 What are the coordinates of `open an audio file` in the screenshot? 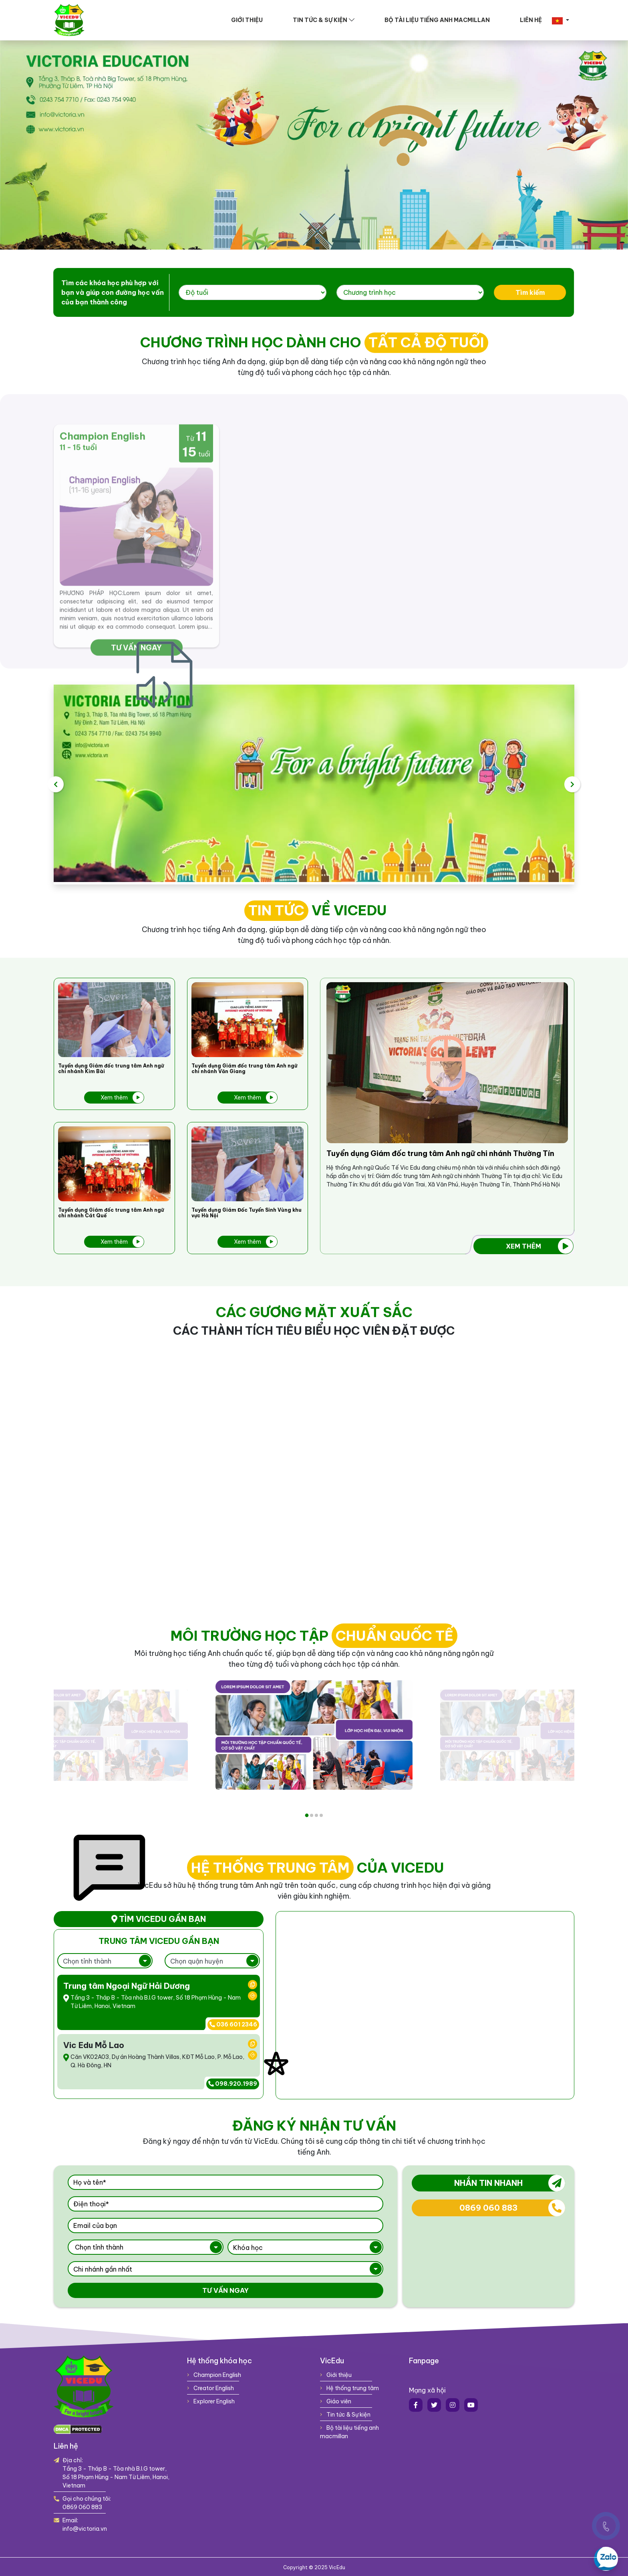 It's located at (164, 675).